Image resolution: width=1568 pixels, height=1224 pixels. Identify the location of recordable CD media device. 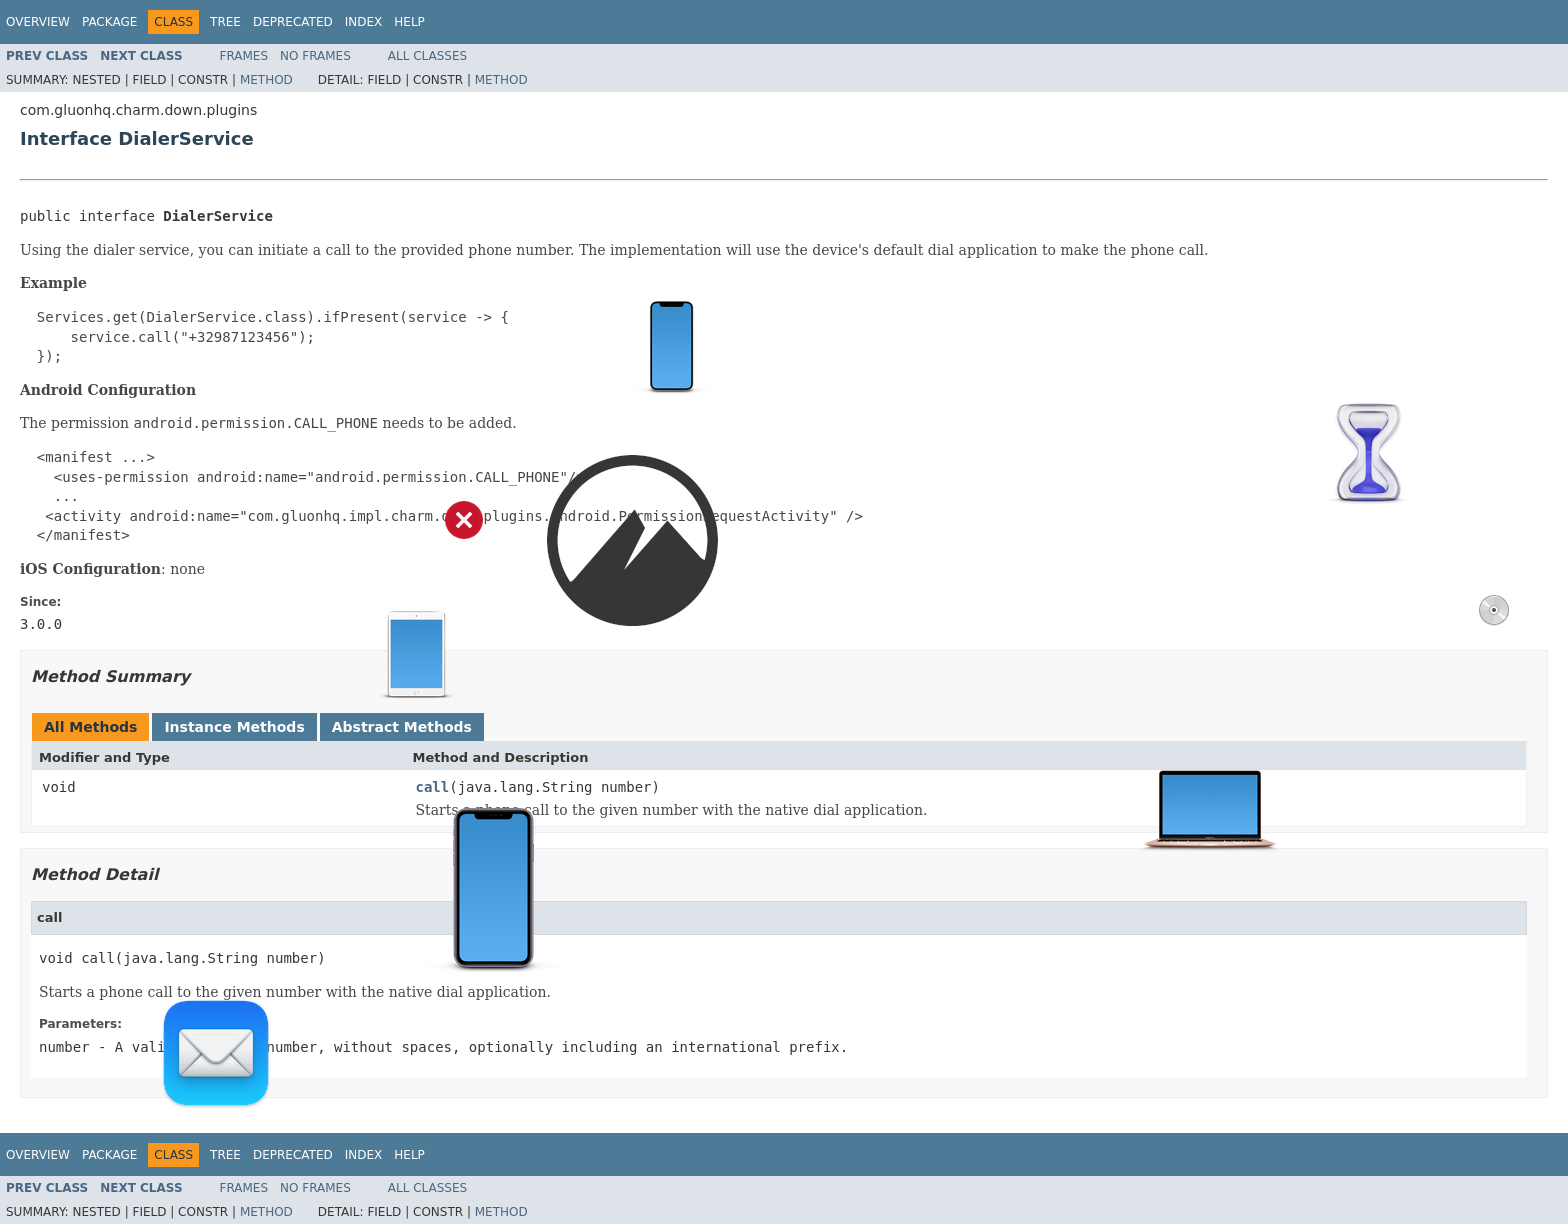
(1494, 610).